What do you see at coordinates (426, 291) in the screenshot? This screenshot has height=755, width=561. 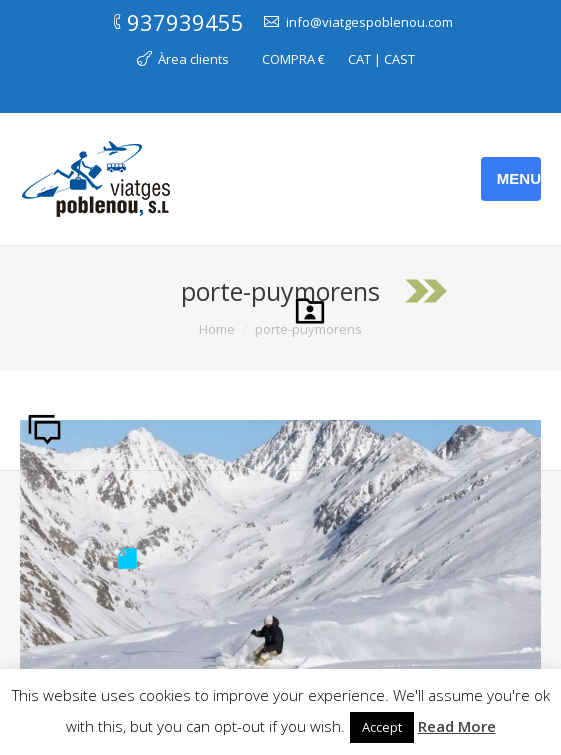 I see `inertia.js framework logo` at bounding box center [426, 291].